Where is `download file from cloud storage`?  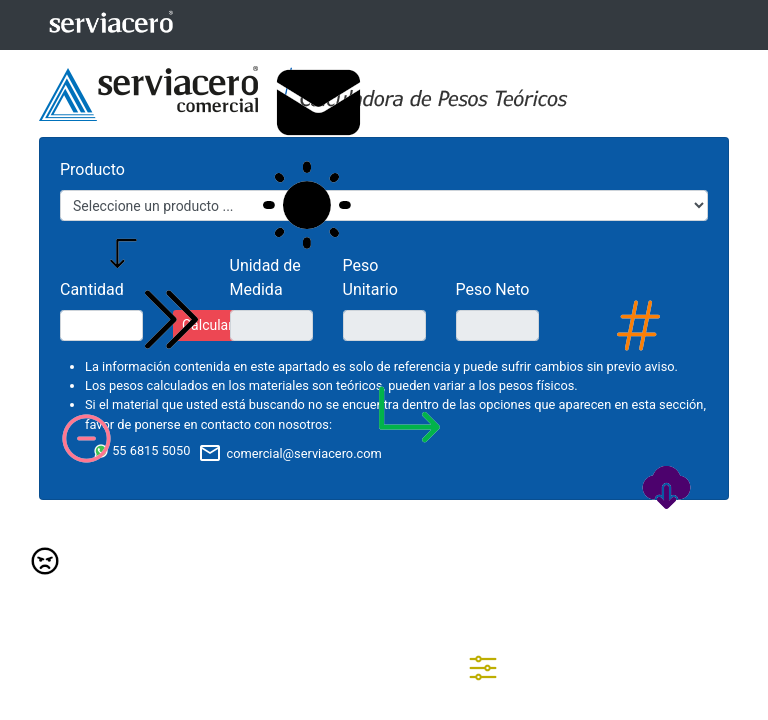
download file from cloud storage is located at coordinates (666, 487).